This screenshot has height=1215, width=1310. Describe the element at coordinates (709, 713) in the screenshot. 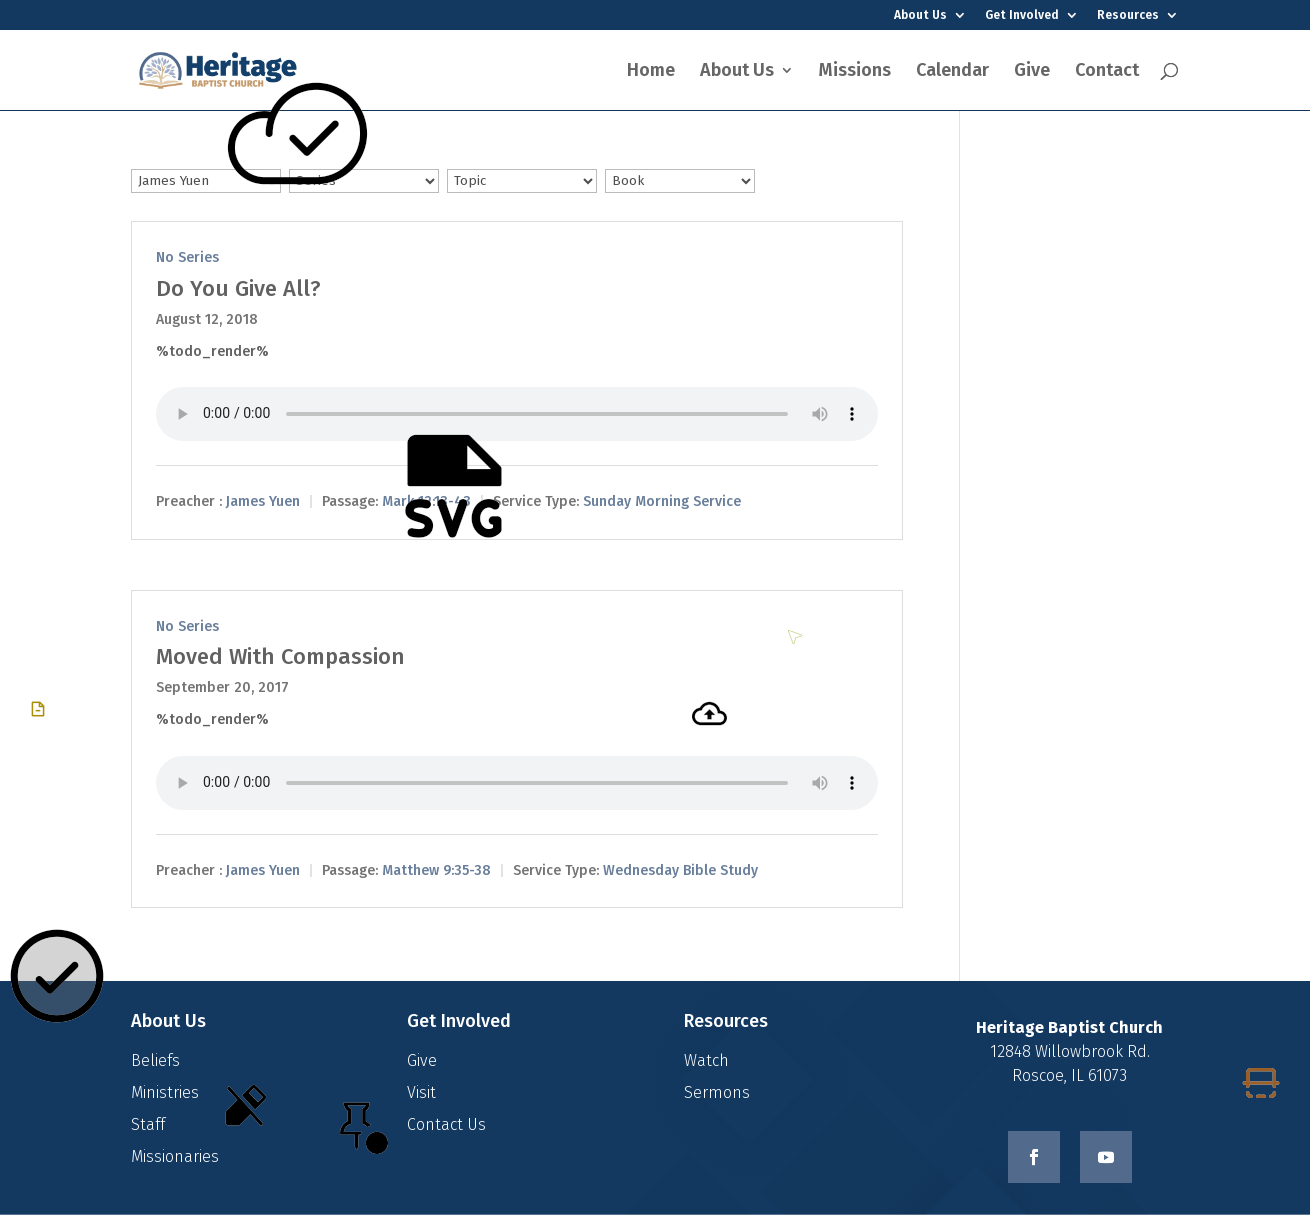

I see `upload file to cloud storage` at that location.